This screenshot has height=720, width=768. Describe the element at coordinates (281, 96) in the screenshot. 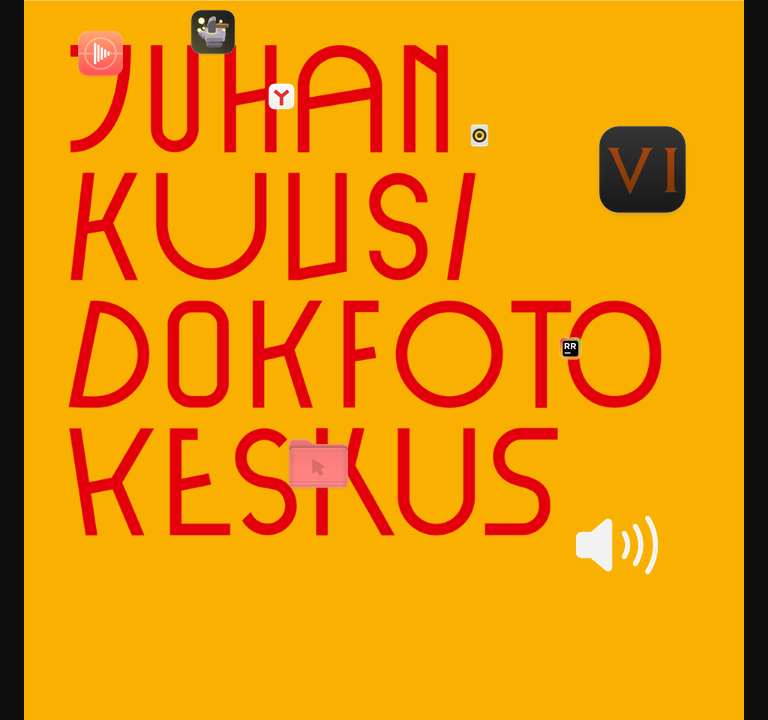

I see `open yandex browser` at that location.